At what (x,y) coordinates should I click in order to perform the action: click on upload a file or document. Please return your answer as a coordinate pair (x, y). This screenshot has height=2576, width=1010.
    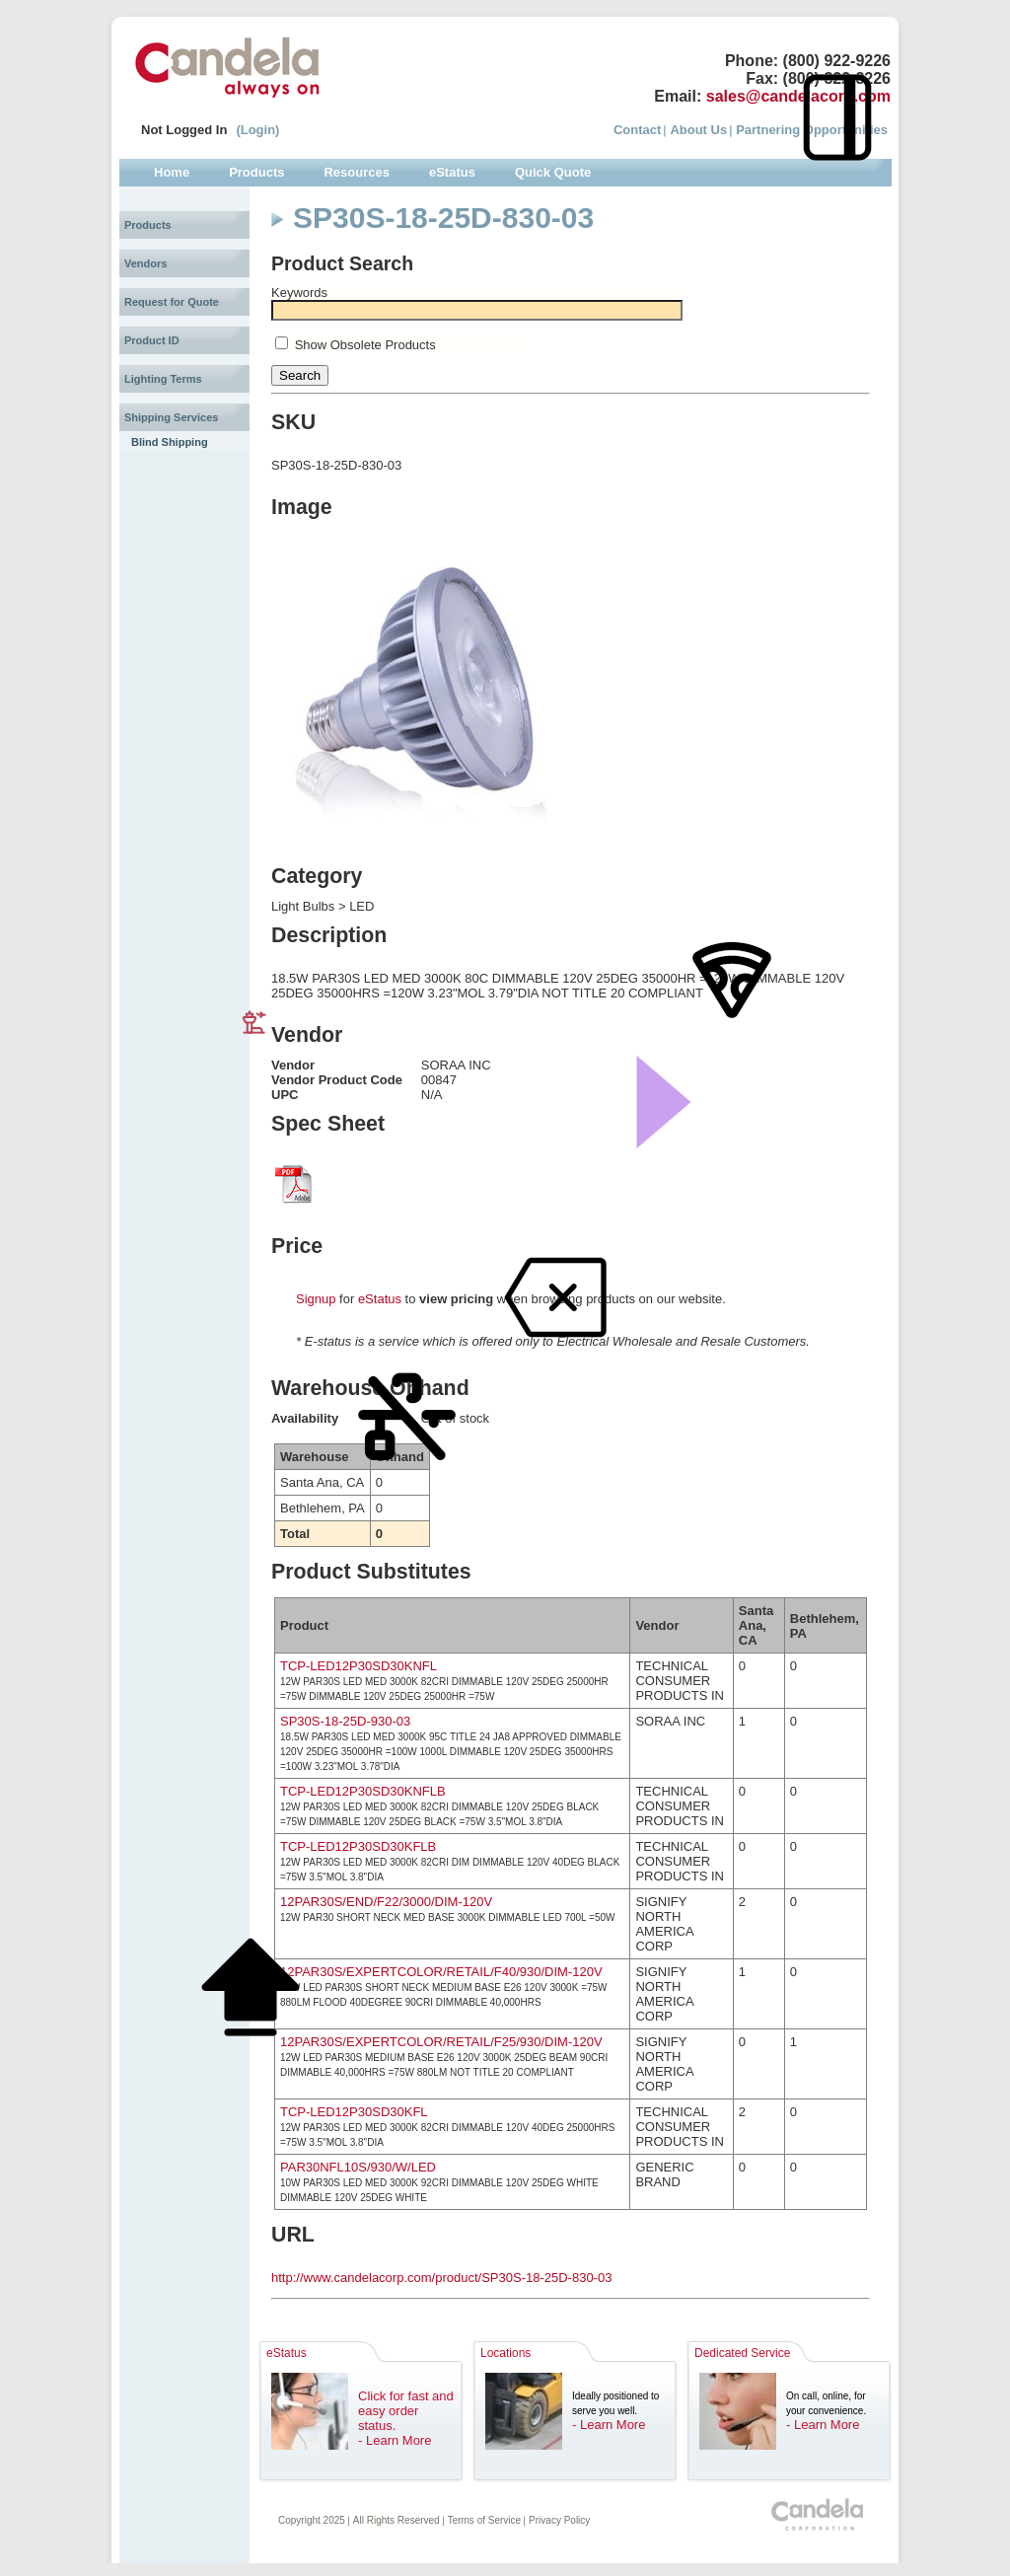
    Looking at the image, I should click on (251, 1991).